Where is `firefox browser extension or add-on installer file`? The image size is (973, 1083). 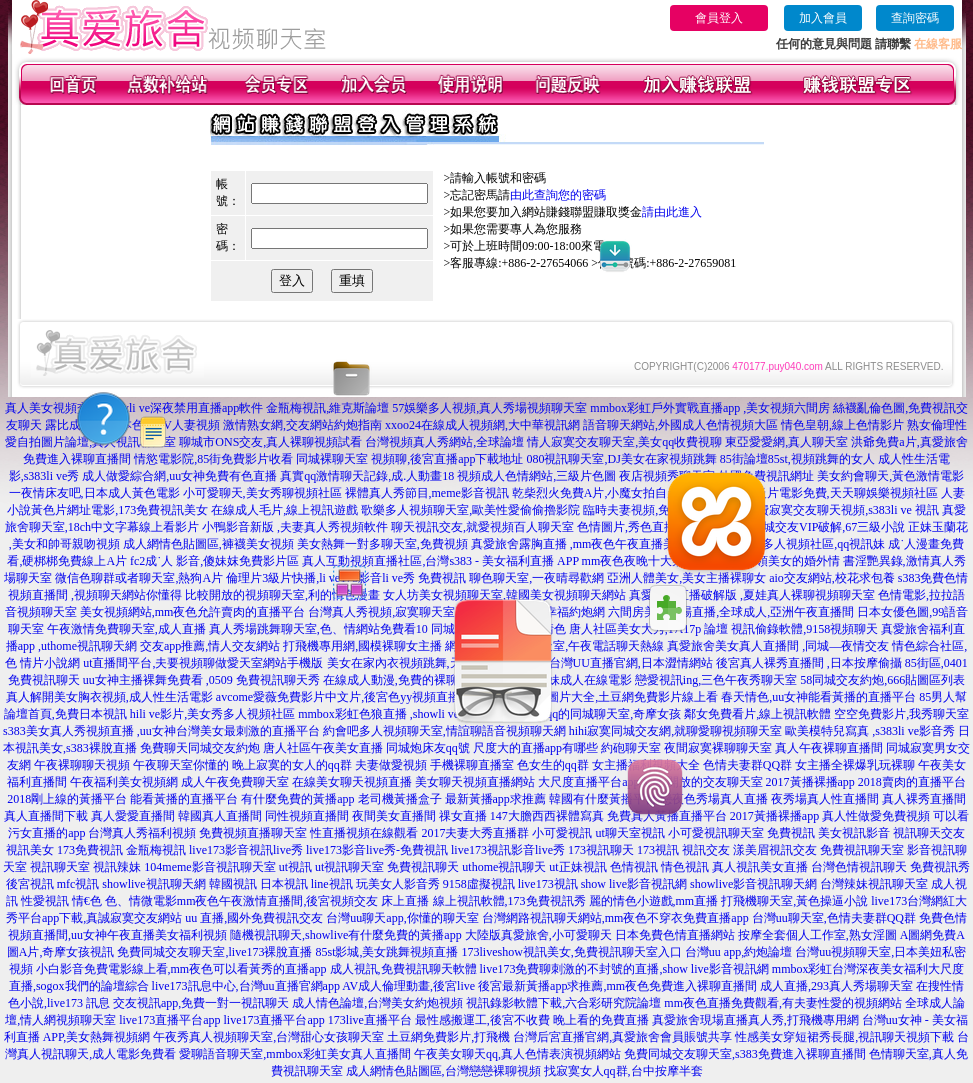 firefox browser extension or add-on installer file is located at coordinates (668, 608).